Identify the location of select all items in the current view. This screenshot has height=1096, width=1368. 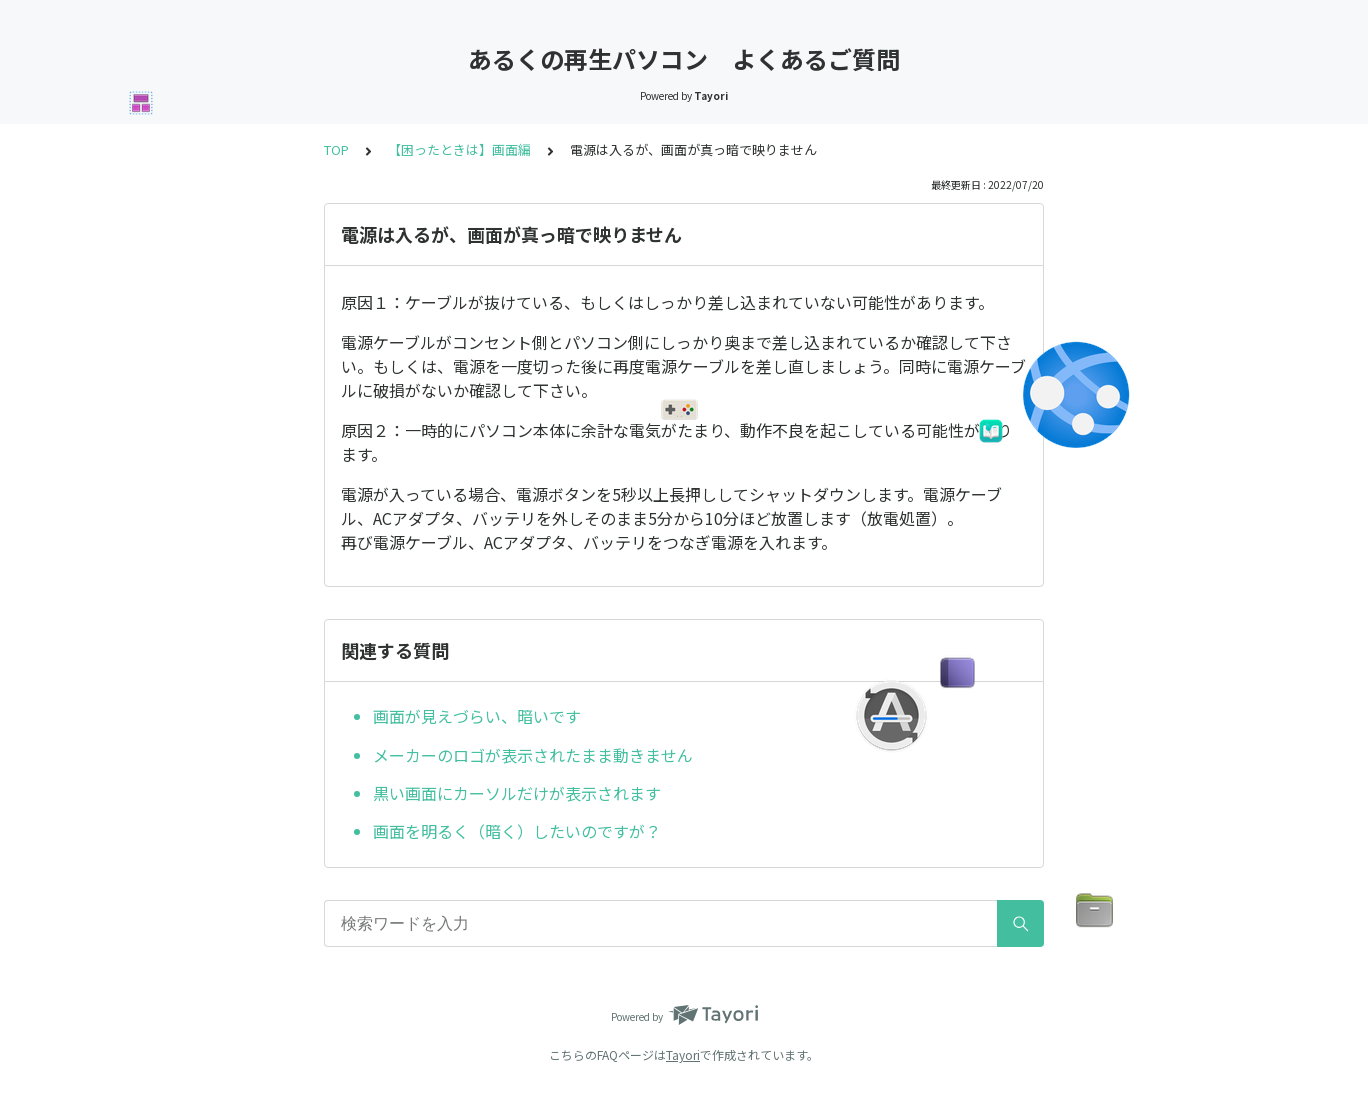
(141, 103).